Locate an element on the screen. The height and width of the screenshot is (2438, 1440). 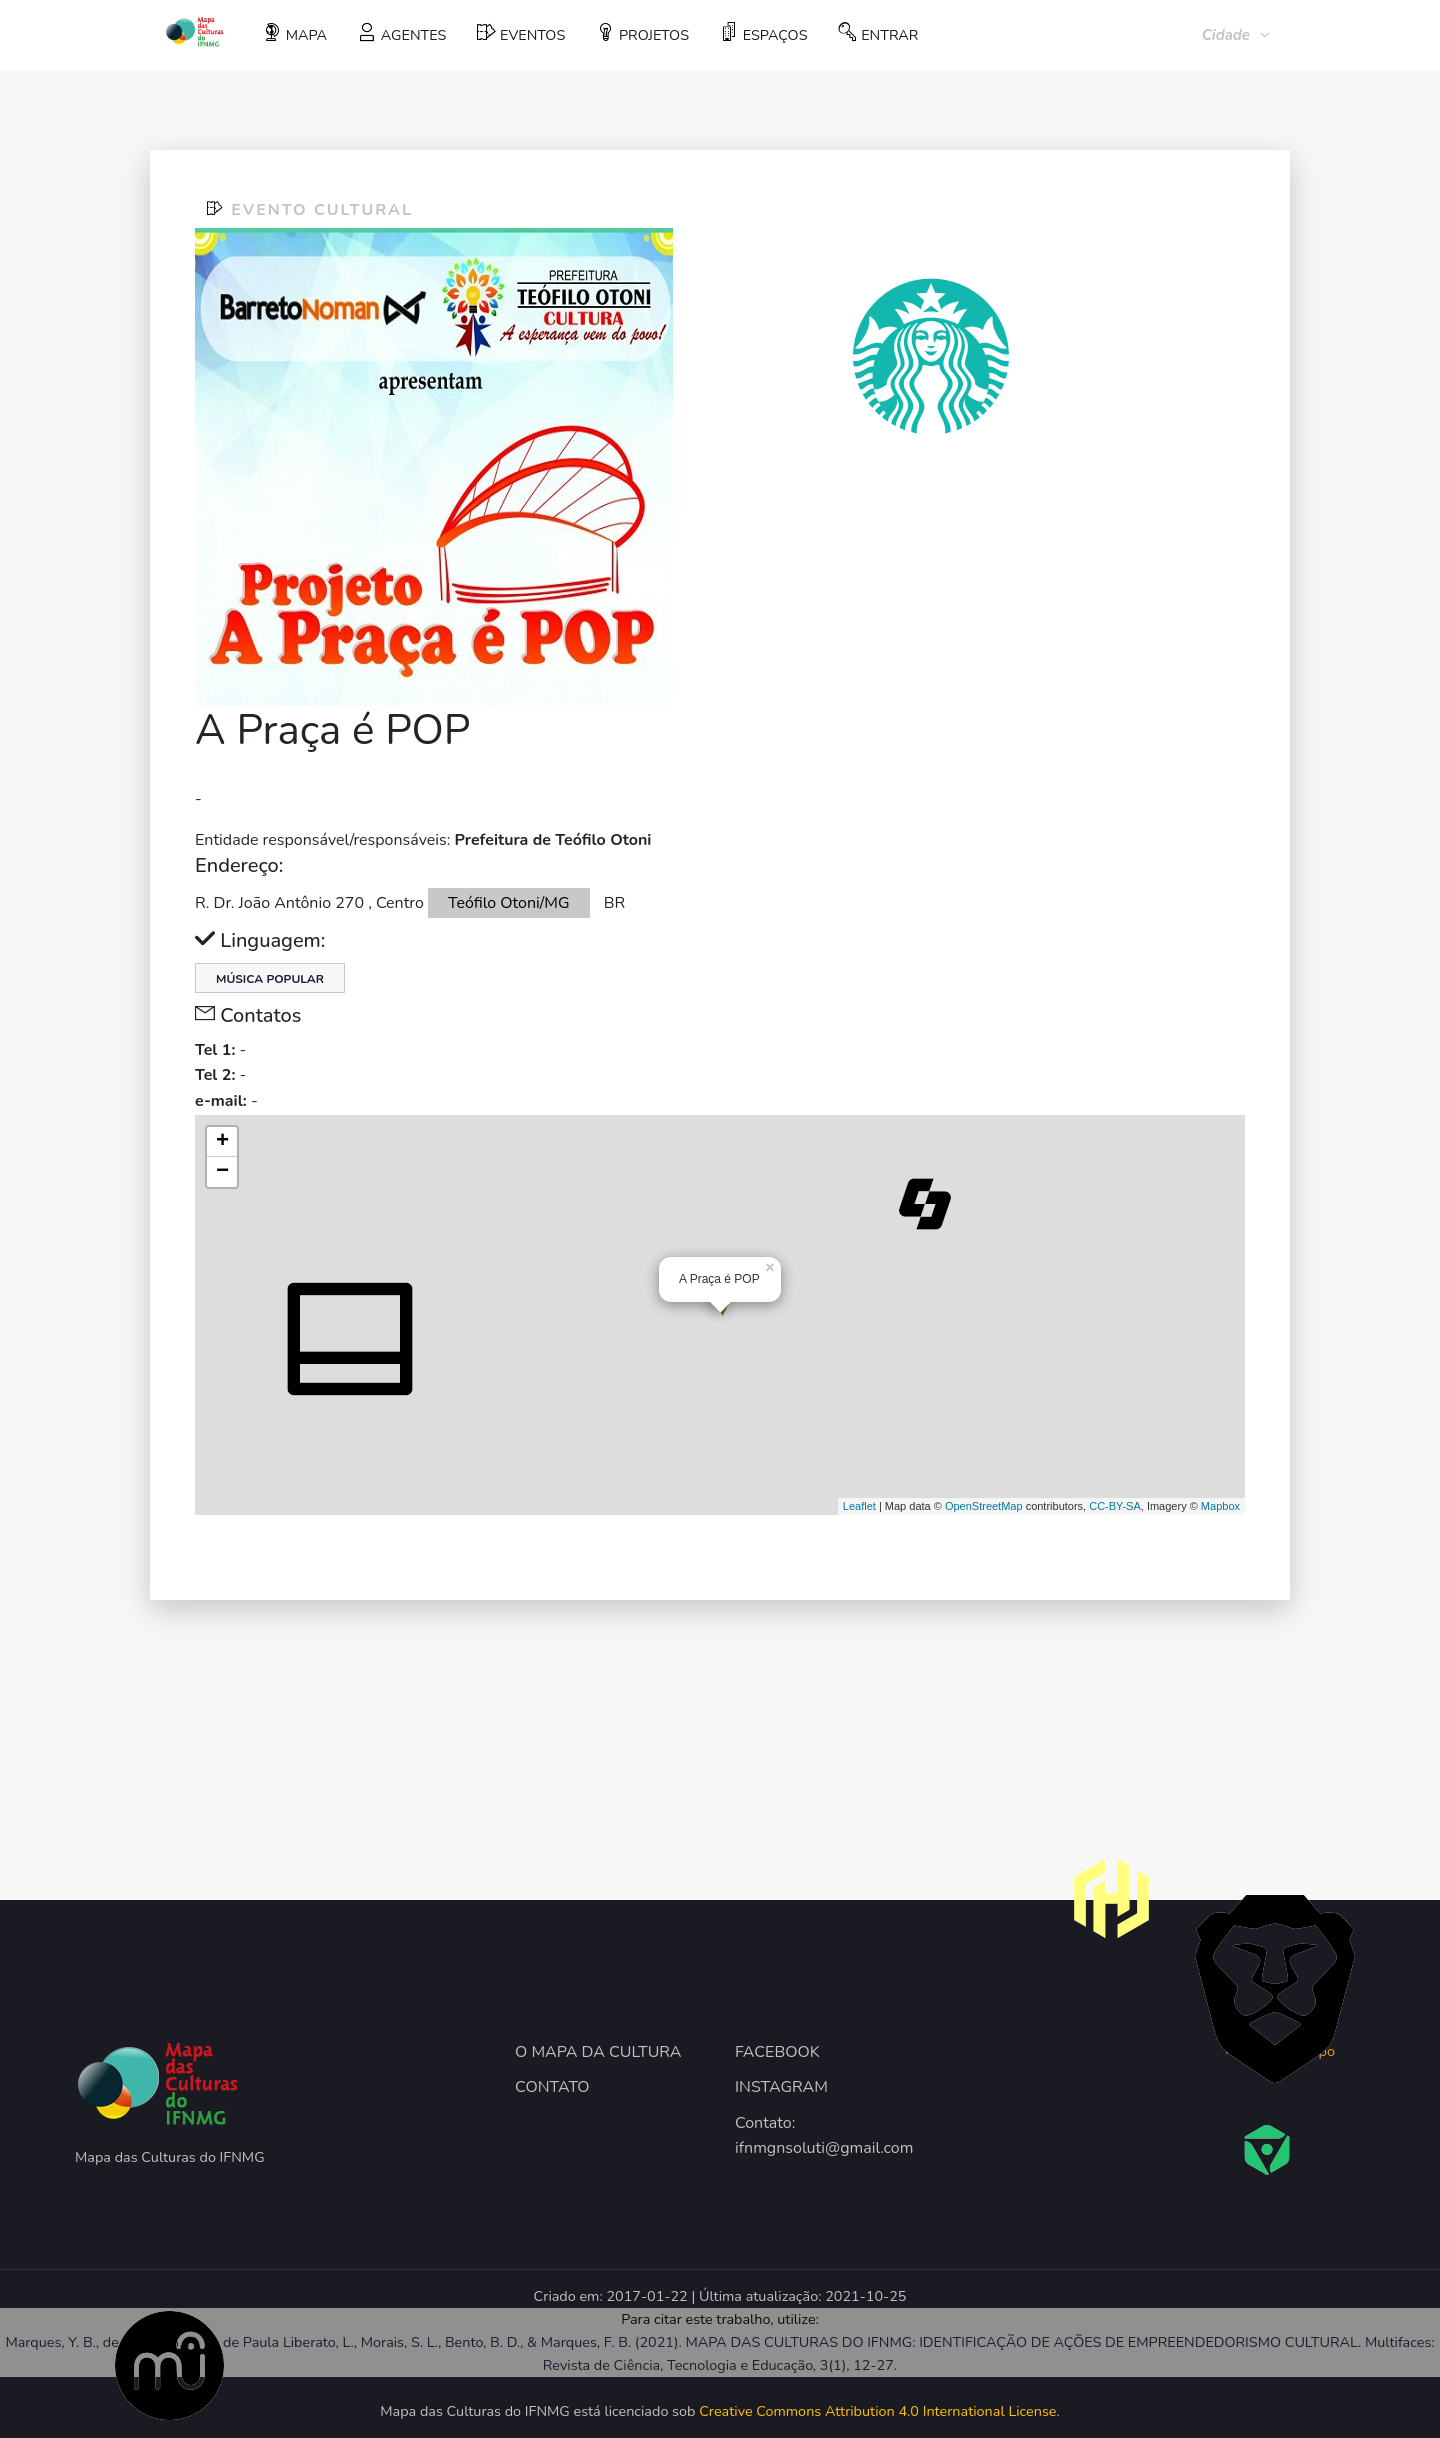
switch to bottom panel layout is located at coordinates (350, 1339).